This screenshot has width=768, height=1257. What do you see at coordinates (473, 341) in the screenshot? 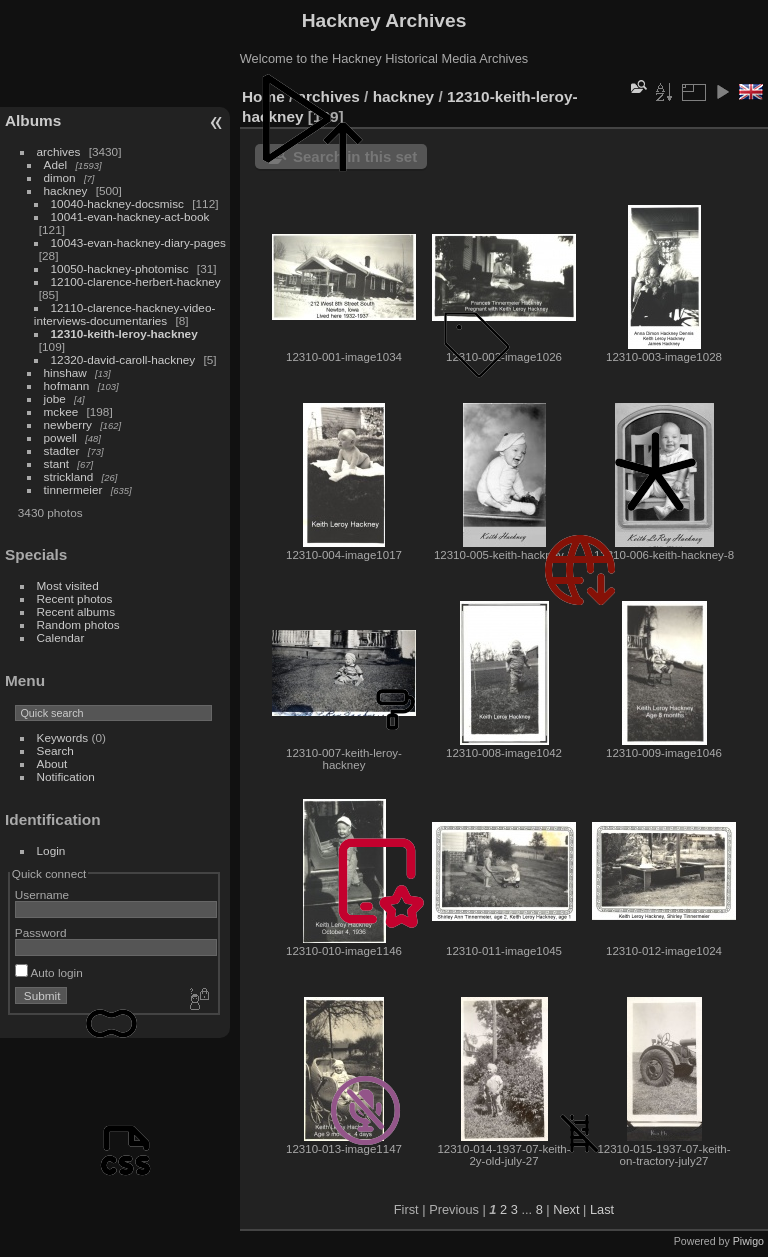
I see `add or manage tags for an item` at bounding box center [473, 341].